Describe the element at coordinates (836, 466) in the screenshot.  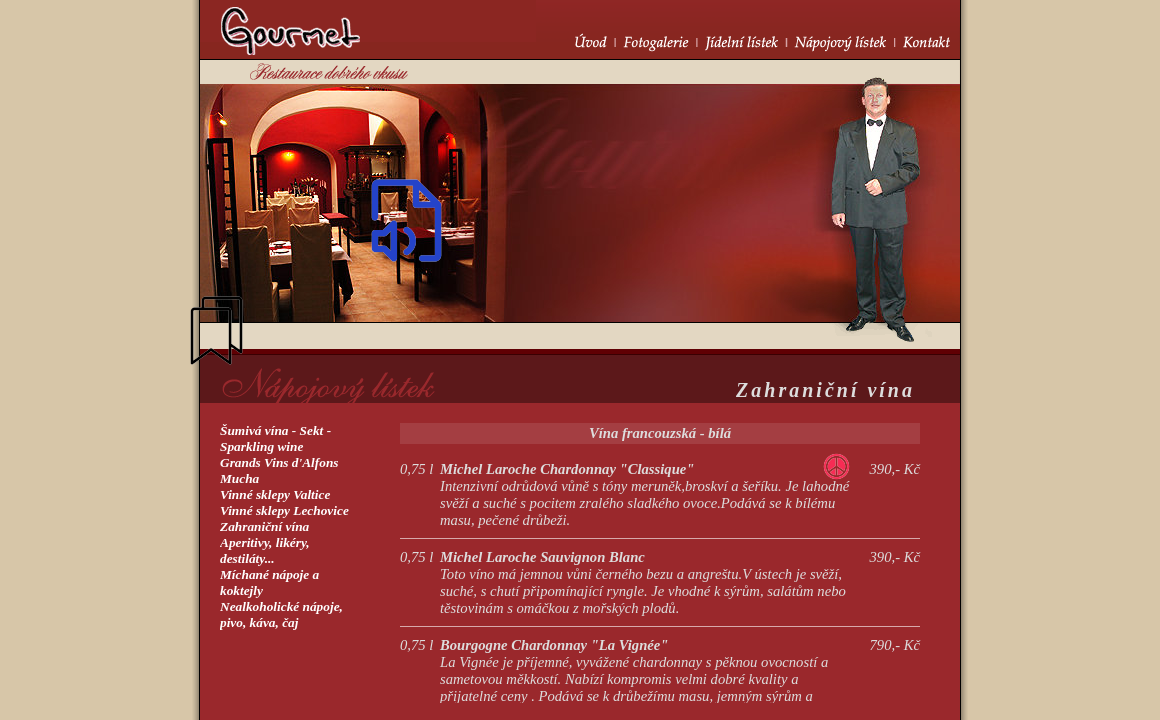
I see `indicates a peaceful or non-violent mode` at that location.